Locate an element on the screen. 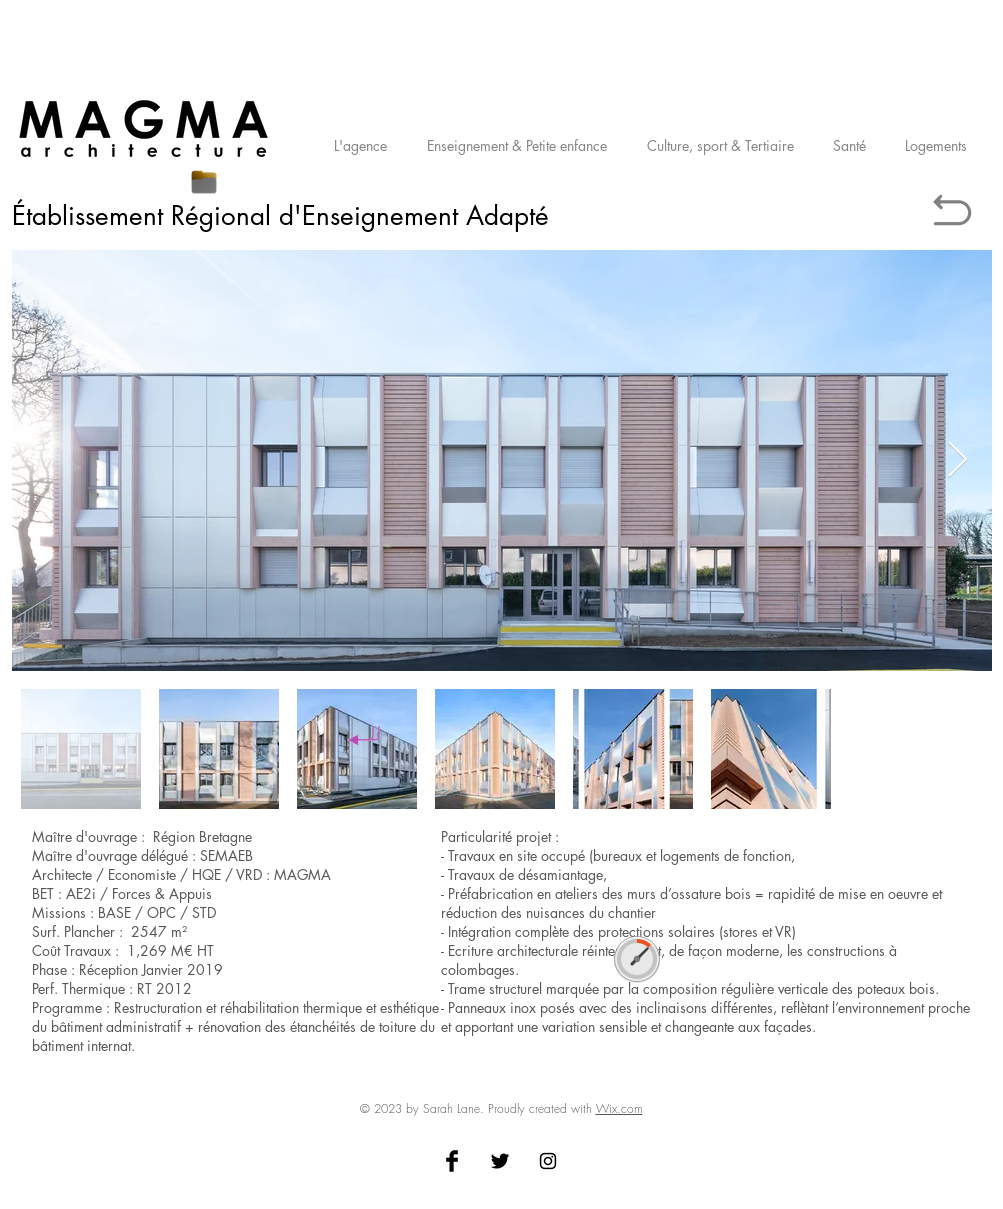 This screenshot has height=1209, width=1003. reply to all recipients of an email is located at coordinates (363, 735).